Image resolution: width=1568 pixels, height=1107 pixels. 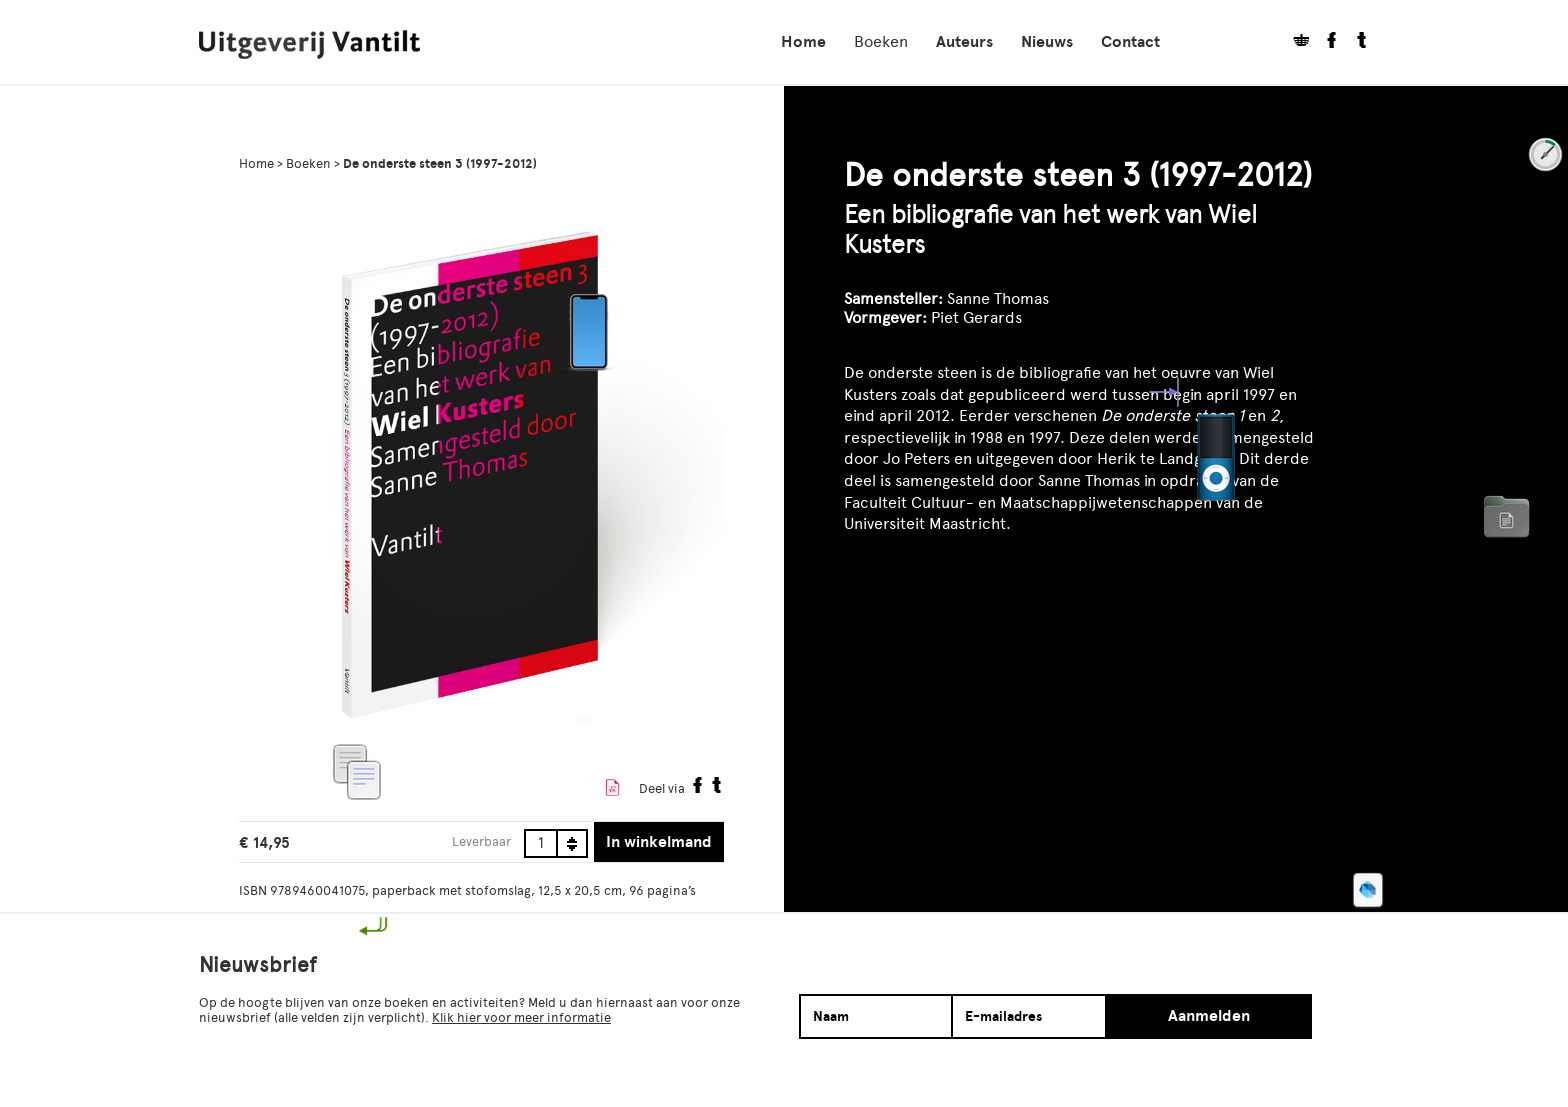 What do you see at coordinates (357, 772) in the screenshot?
I see `copy selected content to clipboard` at bounding box center [357, 772].